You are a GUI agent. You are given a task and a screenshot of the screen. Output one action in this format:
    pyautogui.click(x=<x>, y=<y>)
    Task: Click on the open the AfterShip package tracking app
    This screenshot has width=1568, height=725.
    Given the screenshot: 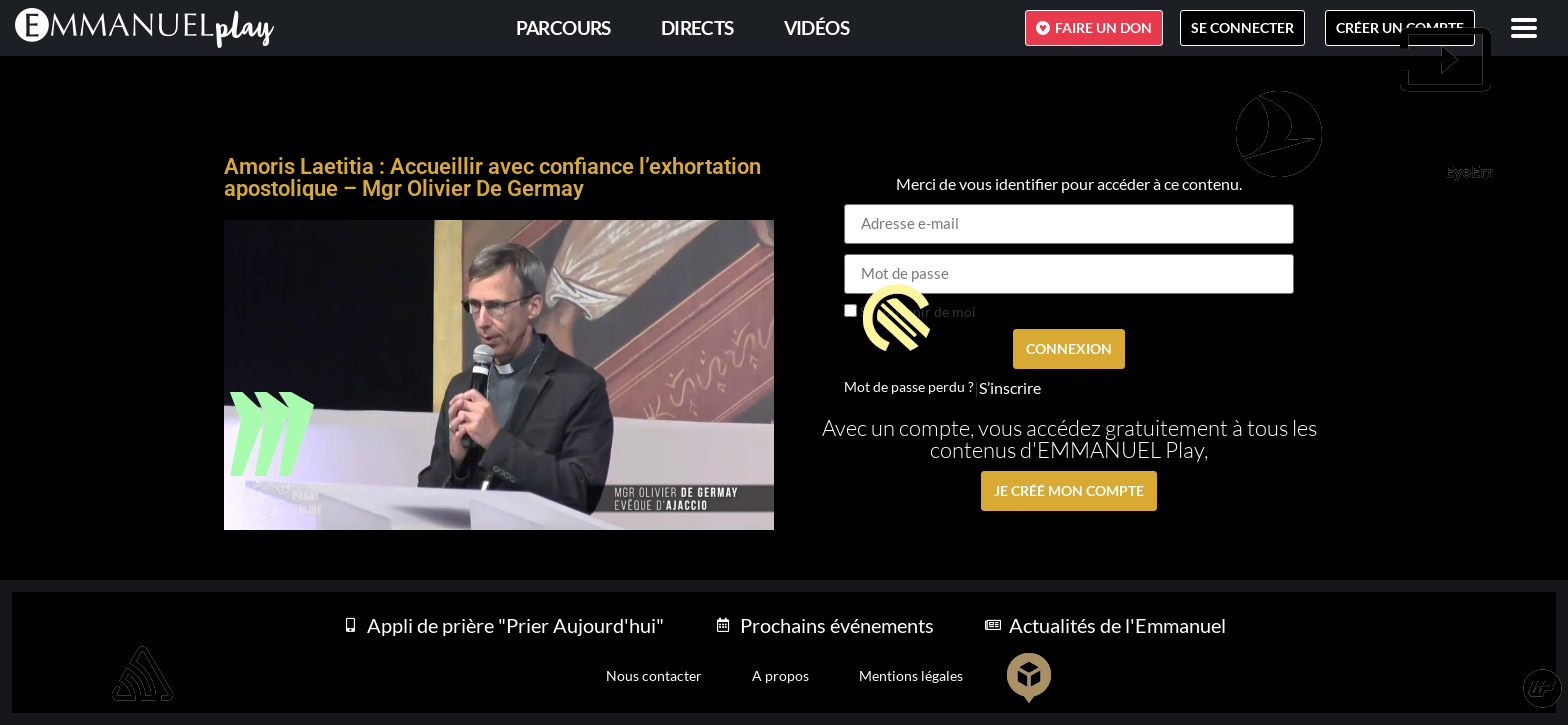 What is the action you would take?
    pyautogui.click(x=1029, y=678)
    